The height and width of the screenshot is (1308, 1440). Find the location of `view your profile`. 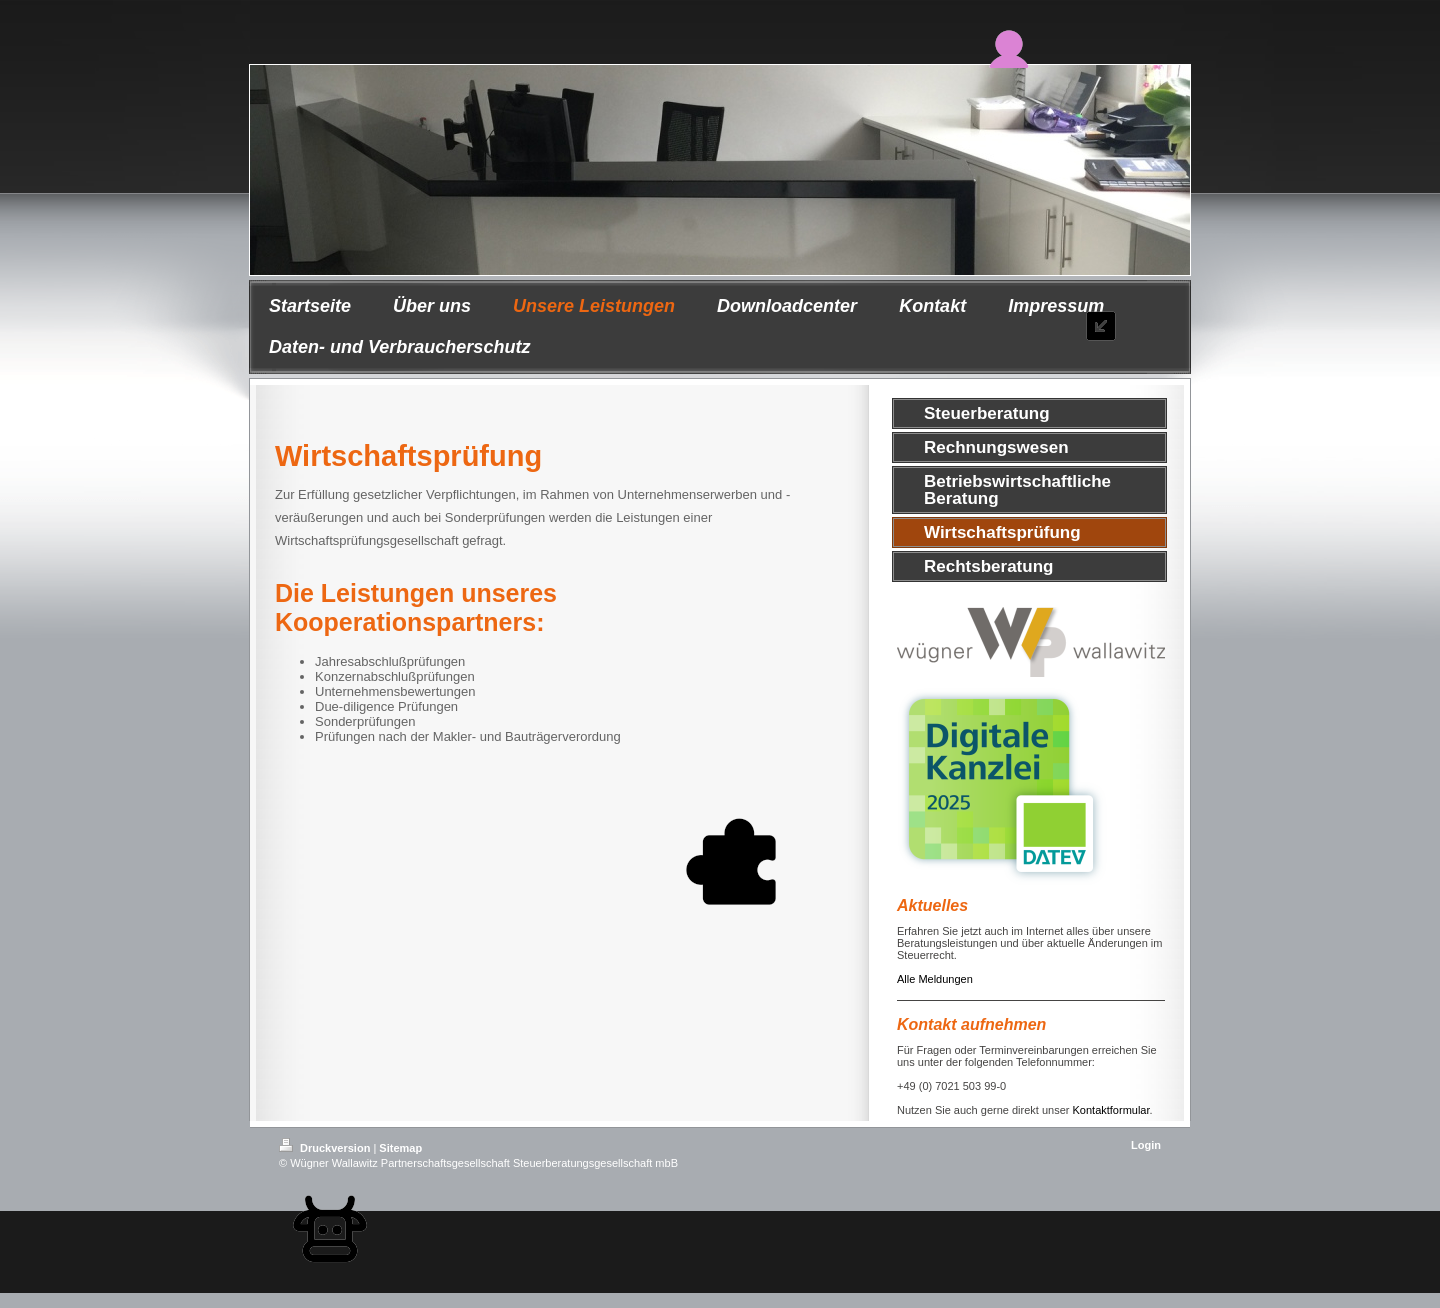

view your profile is located at coordinates (1009, 50).